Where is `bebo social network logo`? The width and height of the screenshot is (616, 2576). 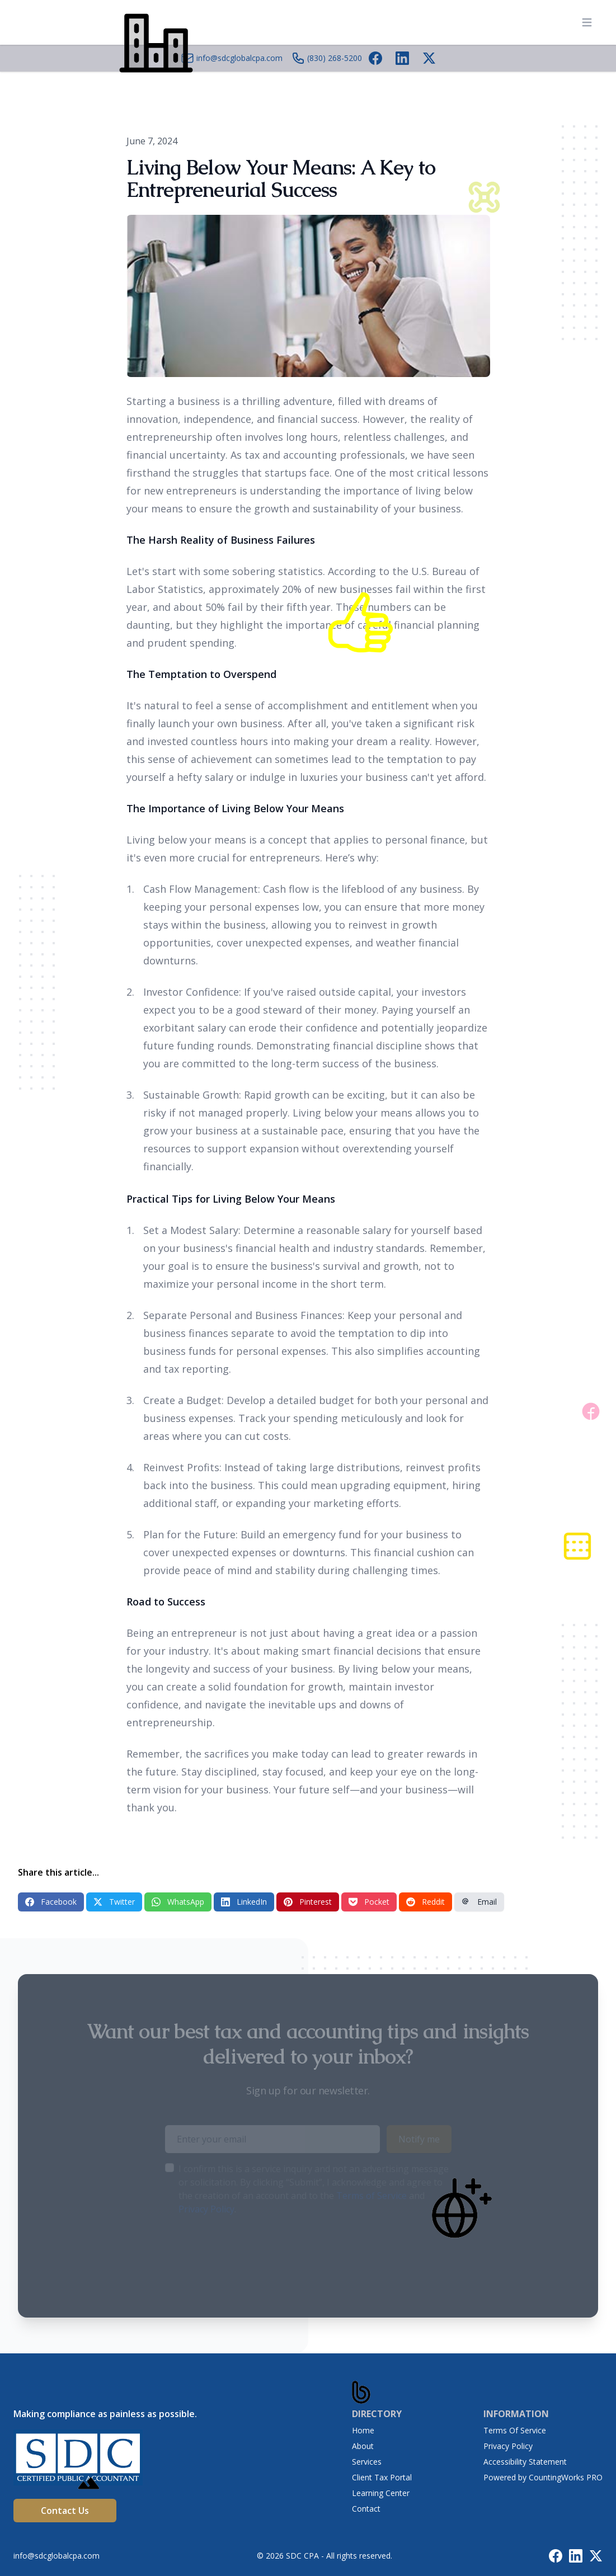 bebo social network logo is located at coordinates (361, 2392).